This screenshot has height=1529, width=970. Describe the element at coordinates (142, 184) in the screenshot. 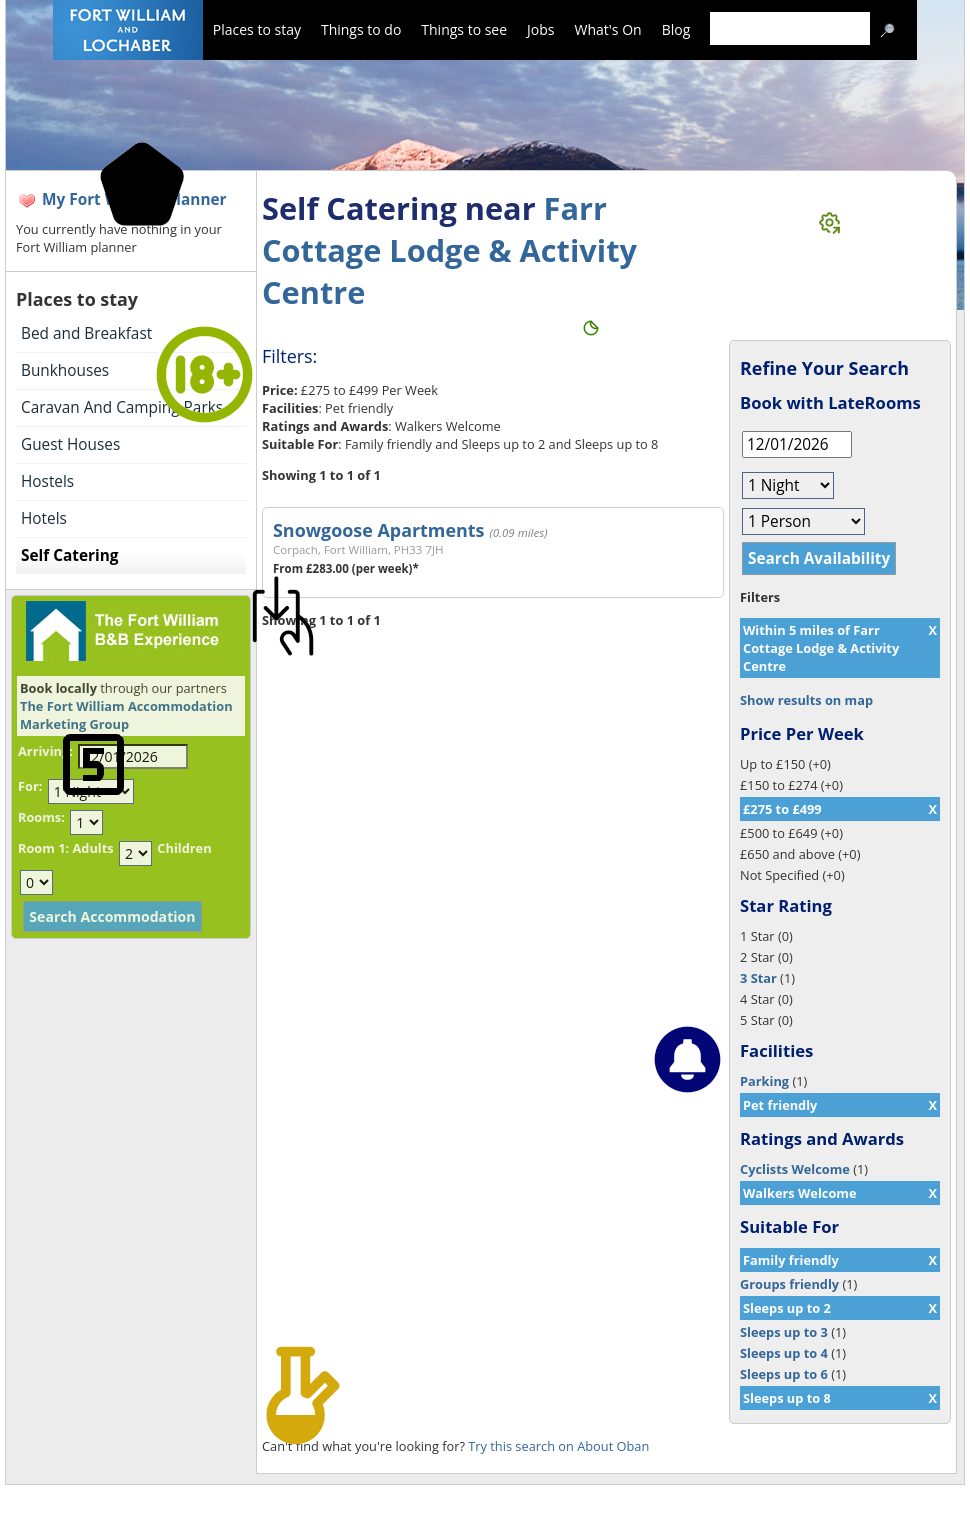

I see `indicates a pentagon shape or geometric element` at that location.